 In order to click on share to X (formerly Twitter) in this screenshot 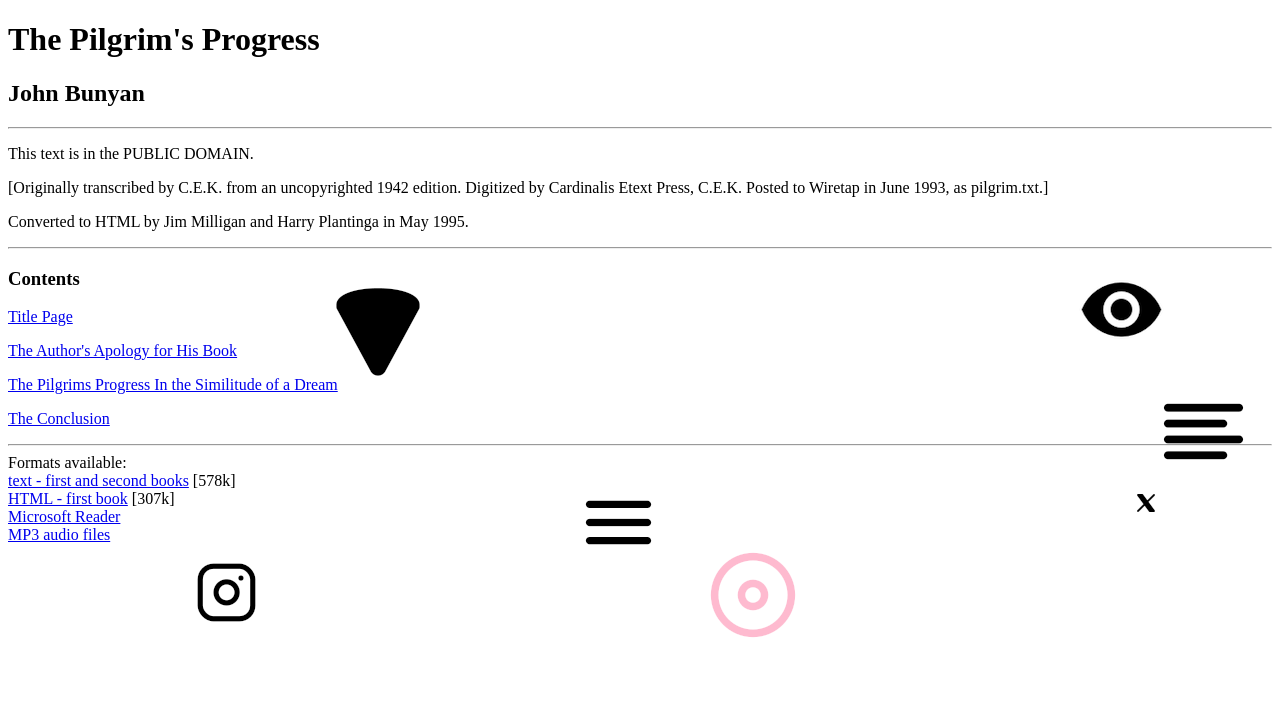, I will do `click(1146, 503)`.